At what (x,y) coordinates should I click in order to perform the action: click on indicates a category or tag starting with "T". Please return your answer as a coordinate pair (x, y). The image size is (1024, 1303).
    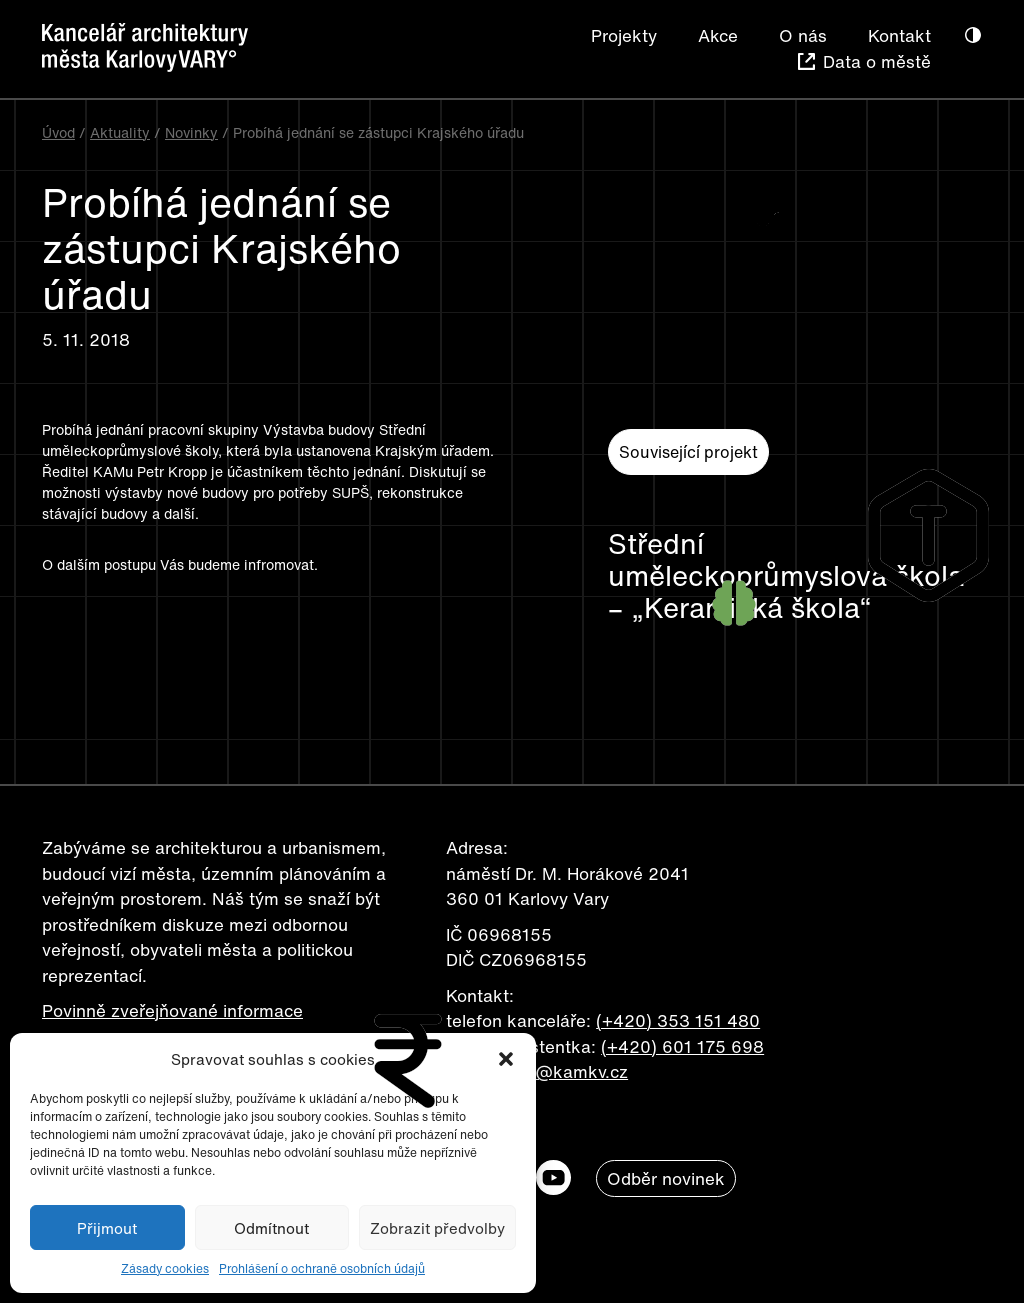
    Looking at the image, I should click on (928, 535).